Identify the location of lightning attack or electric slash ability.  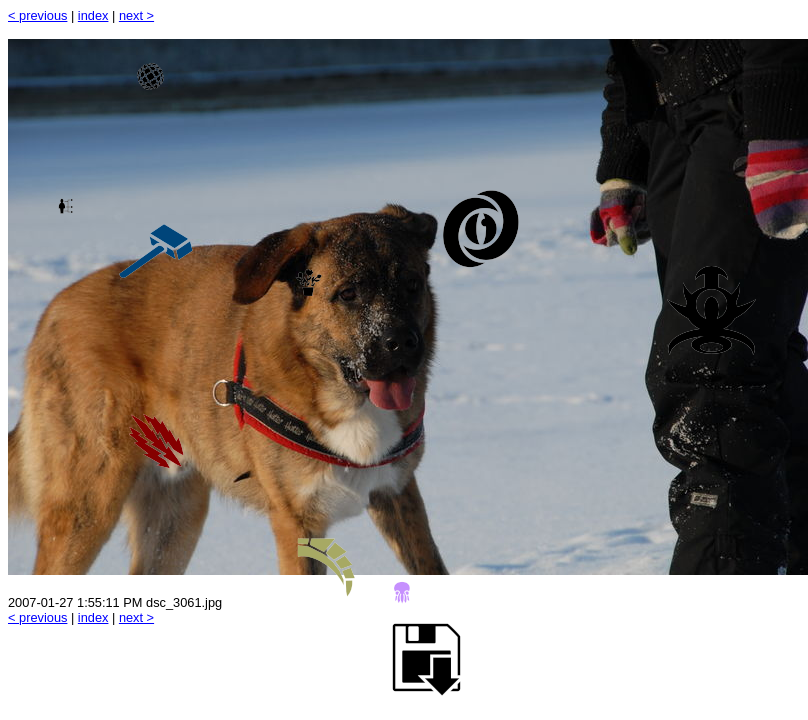
(156, 440).